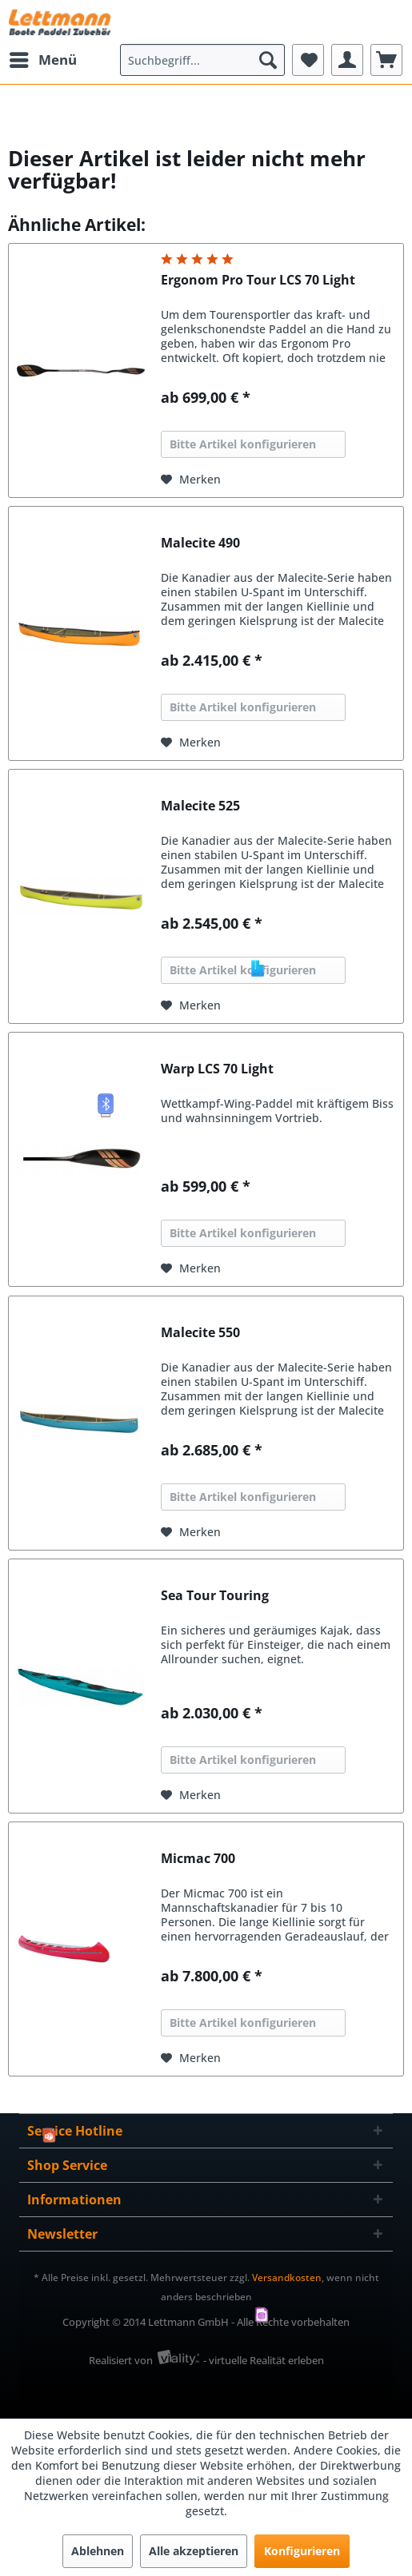 Image resolution: width=412 pixels, height=2576 pixels. Describe the element at coordinates (258, 969) in the screenshot. I see `a VirtualBox virtual machine configuration file` at that location.